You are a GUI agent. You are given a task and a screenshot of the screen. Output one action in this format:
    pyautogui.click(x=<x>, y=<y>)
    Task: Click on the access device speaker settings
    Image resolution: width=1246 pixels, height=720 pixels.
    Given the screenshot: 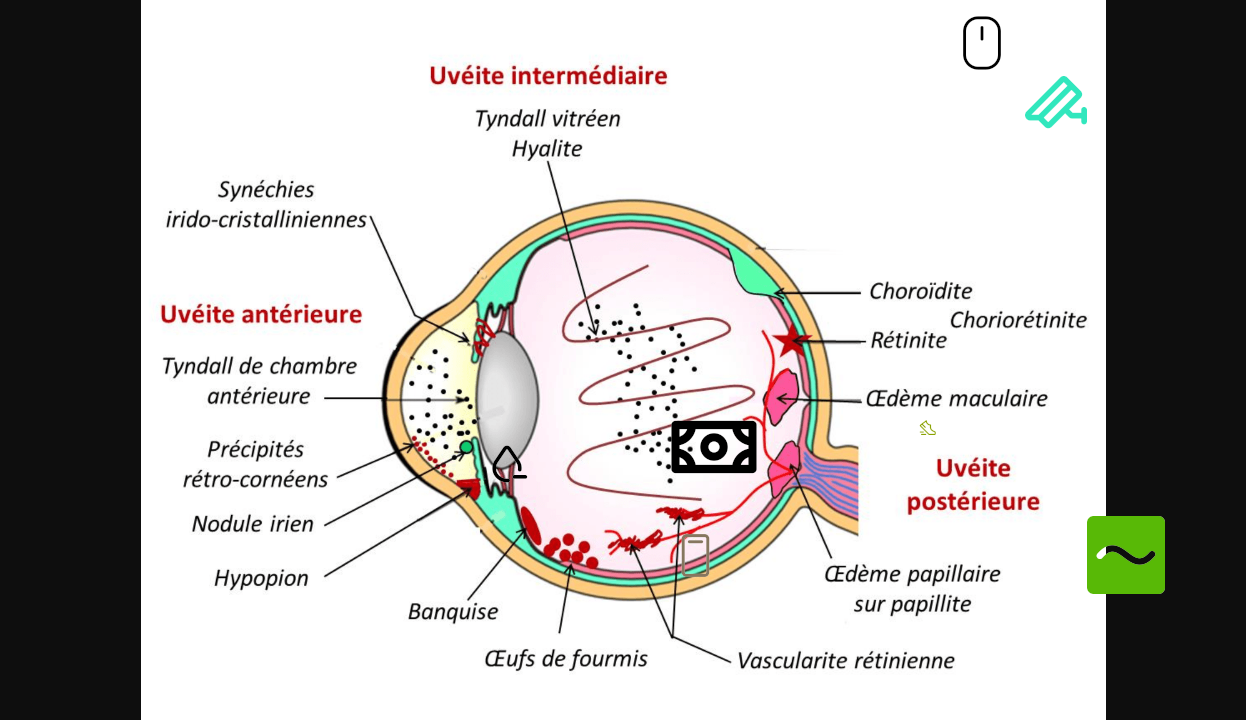 What is the action you would take?
    pyautogui.click(x=695, y=555)
    